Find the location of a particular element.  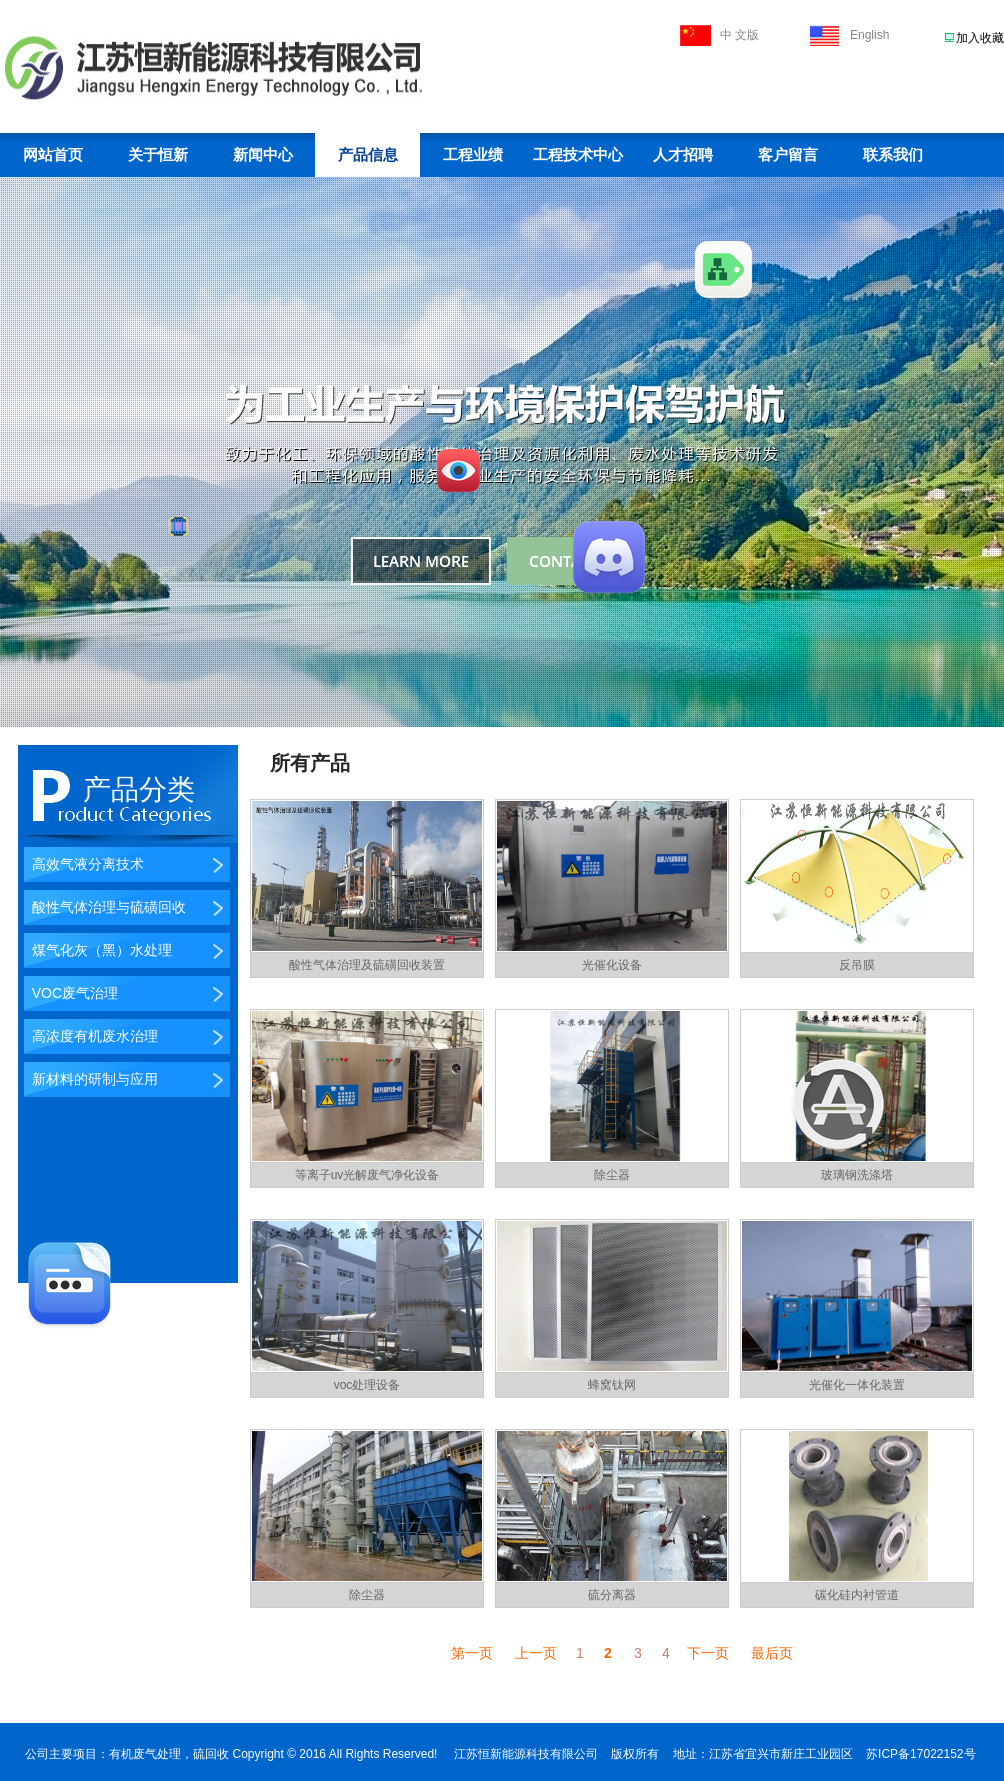

open Discord app is located at coordinates (609, 557).